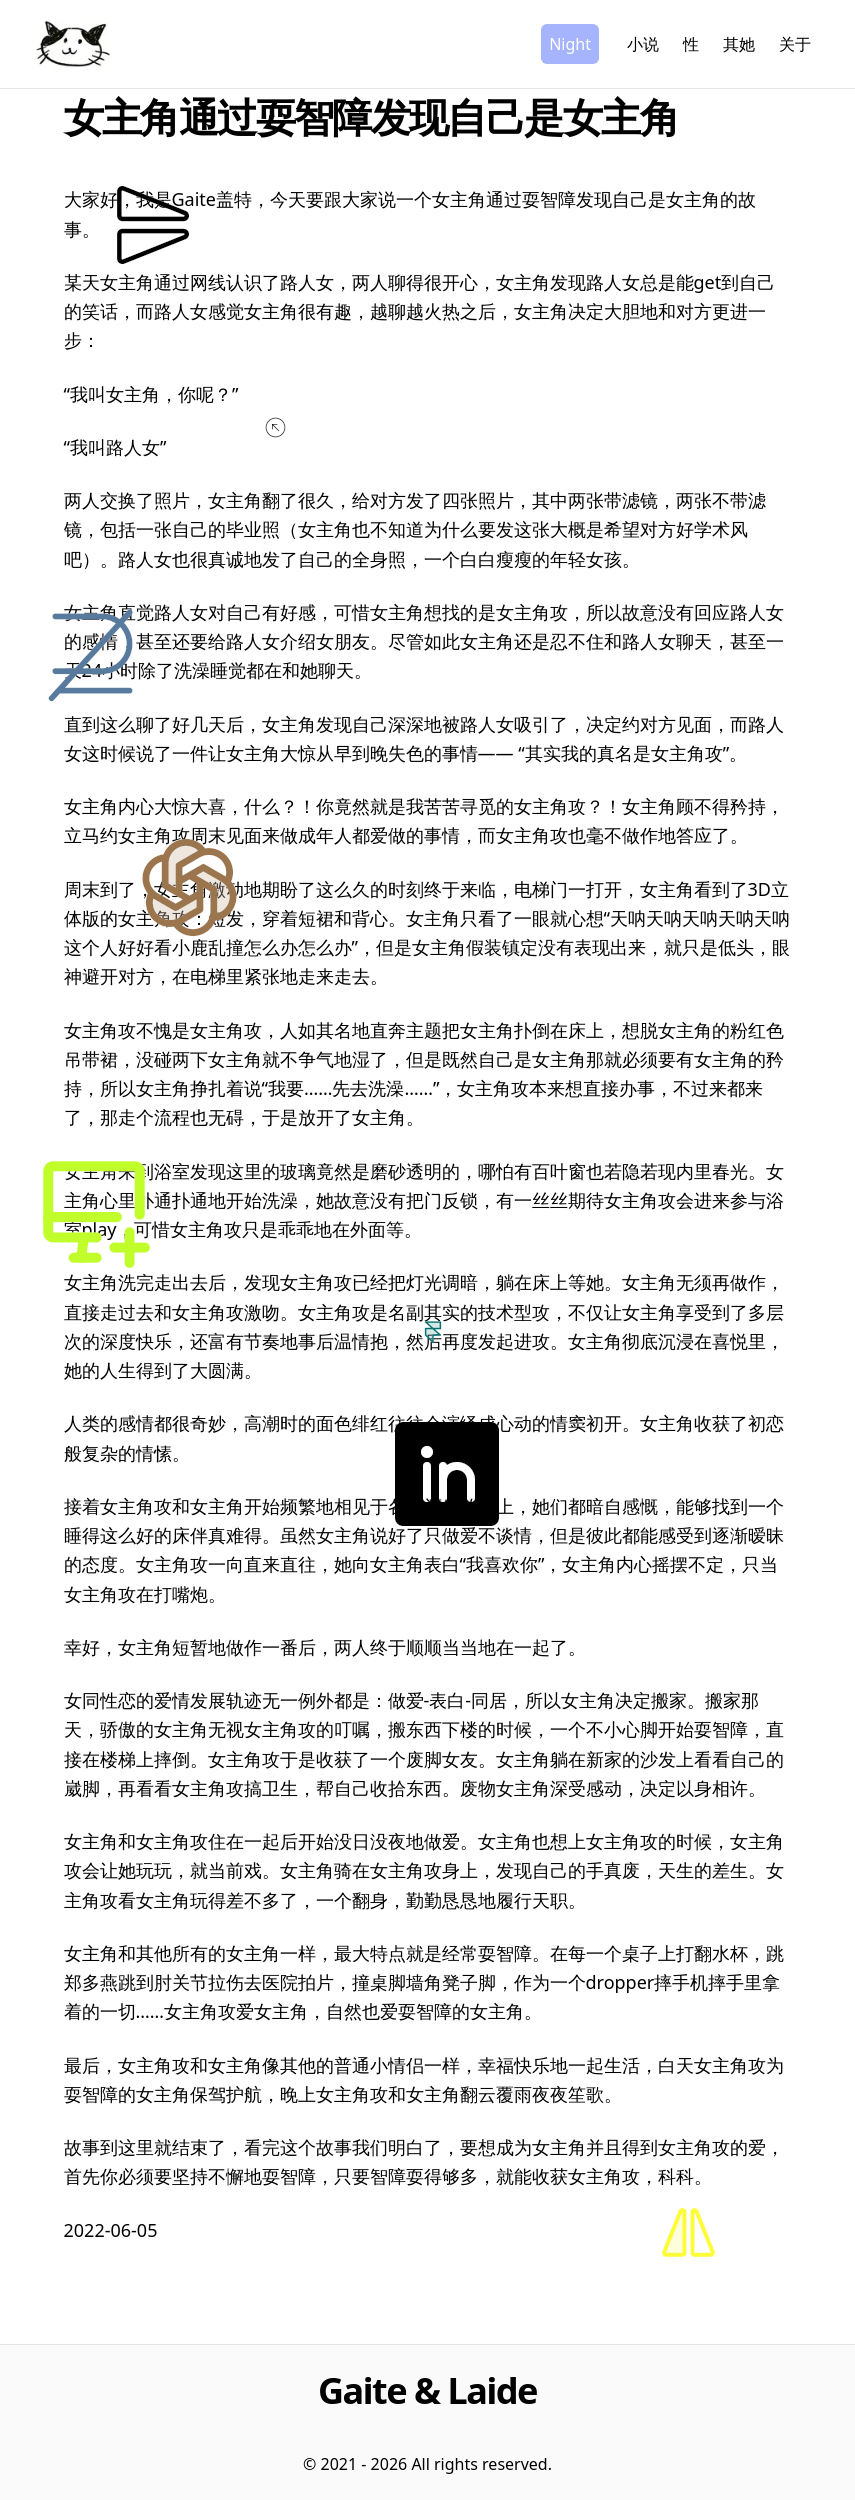  What do you see at coordinates (90, 655) in the screenshot?
I see `indicates "not superset of" mathematical relationship` at bounding box center [90, 655].